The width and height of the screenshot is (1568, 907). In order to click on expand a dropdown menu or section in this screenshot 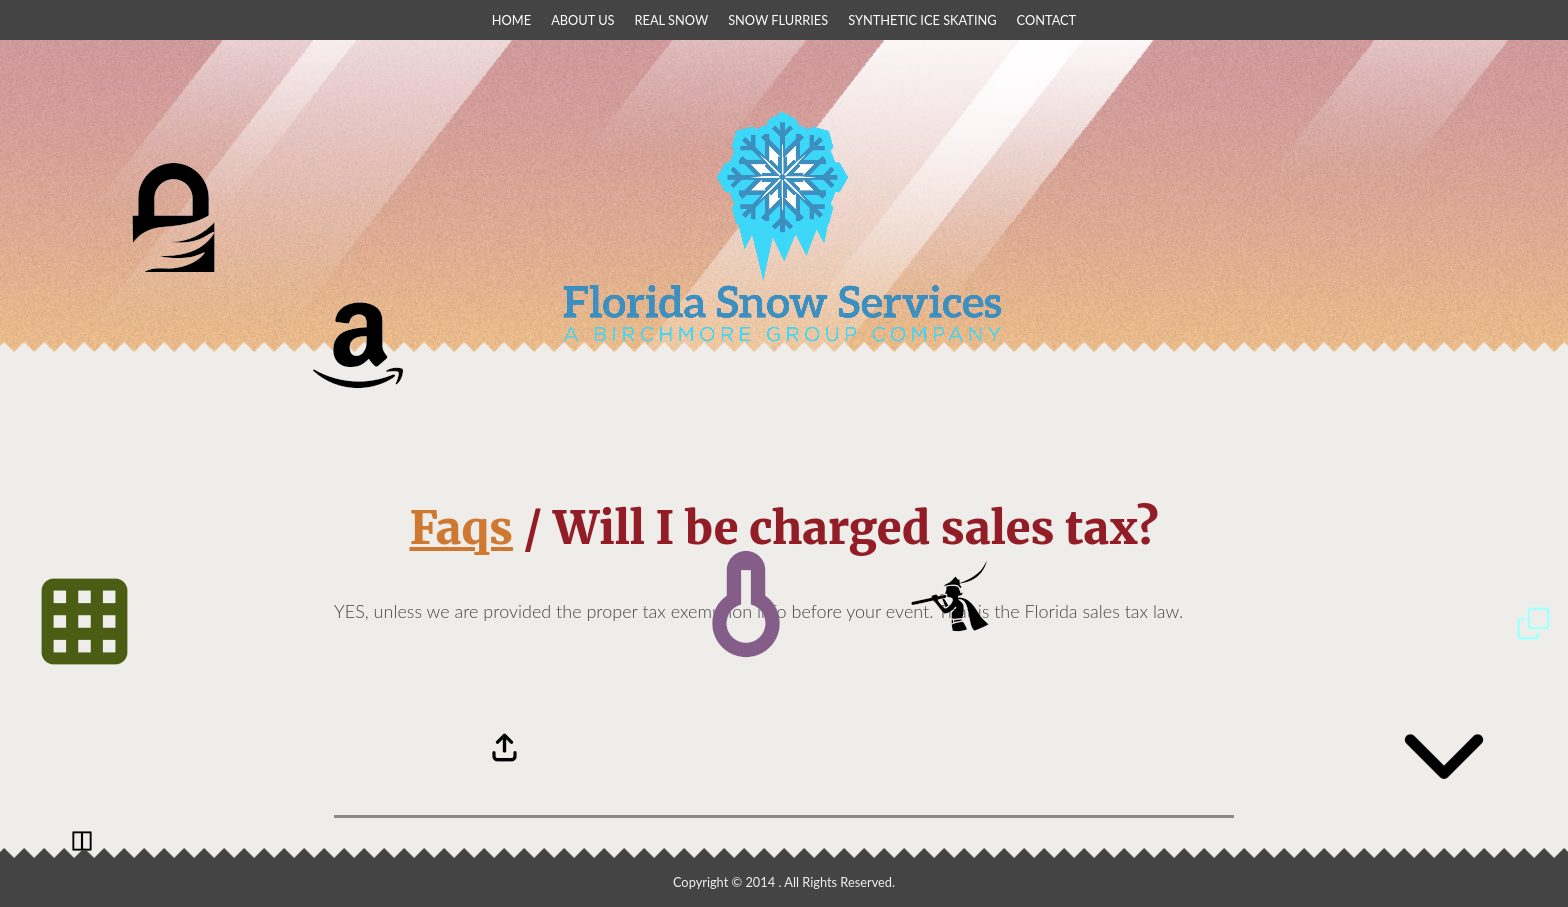, I will do `click(1444, 751)`.